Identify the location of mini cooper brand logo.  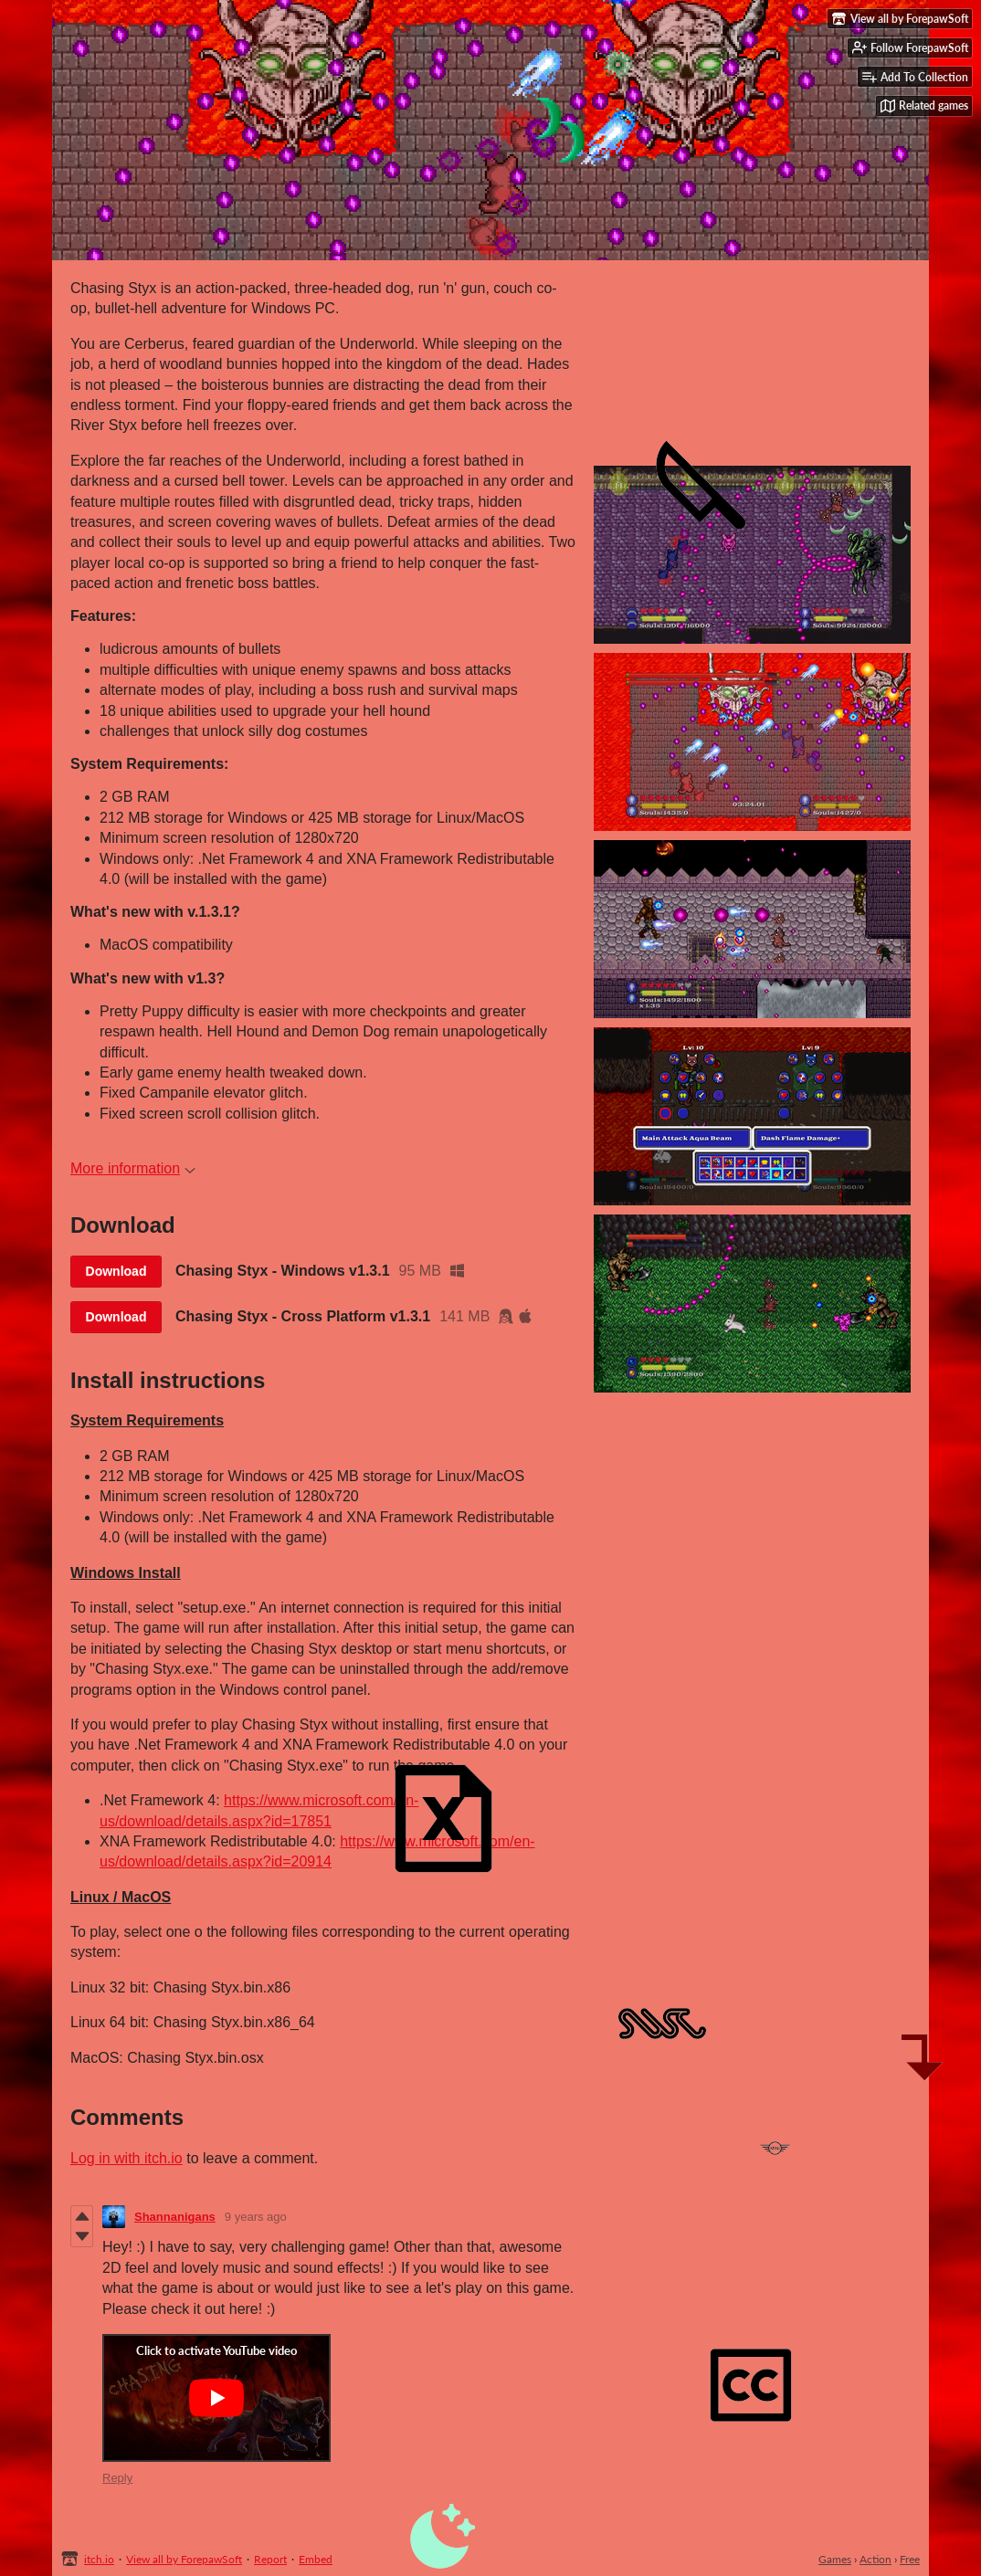
(775, 2148).